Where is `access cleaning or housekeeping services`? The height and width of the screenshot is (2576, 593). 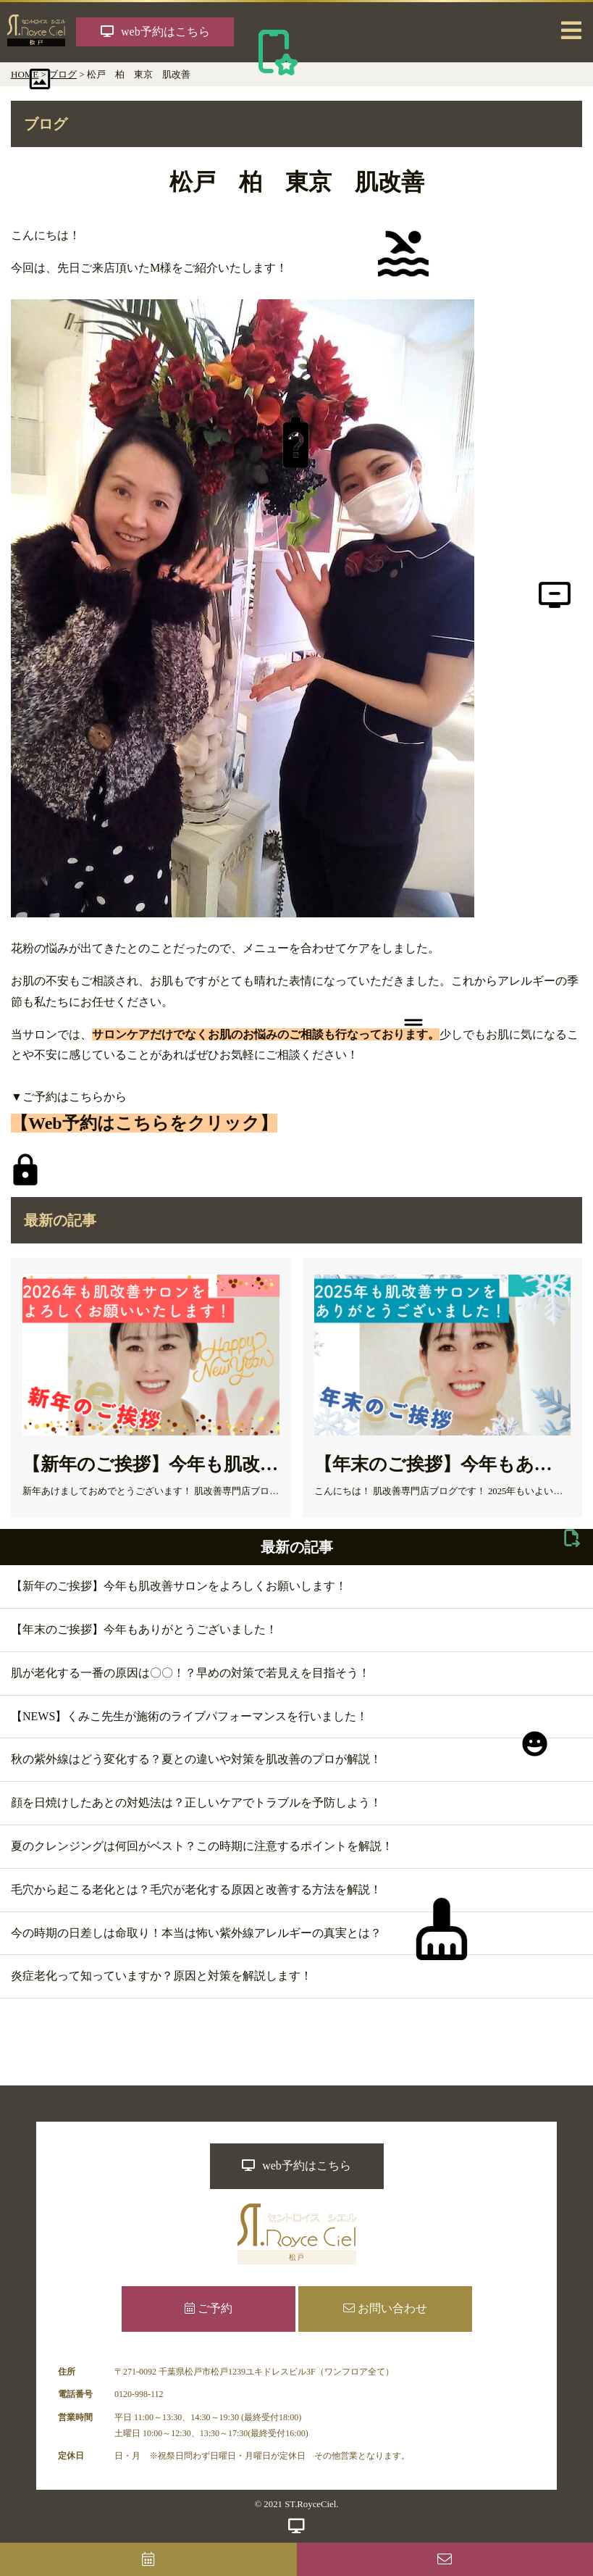
access cleaning or housekeeping services is located at coordinates (442, 1929).